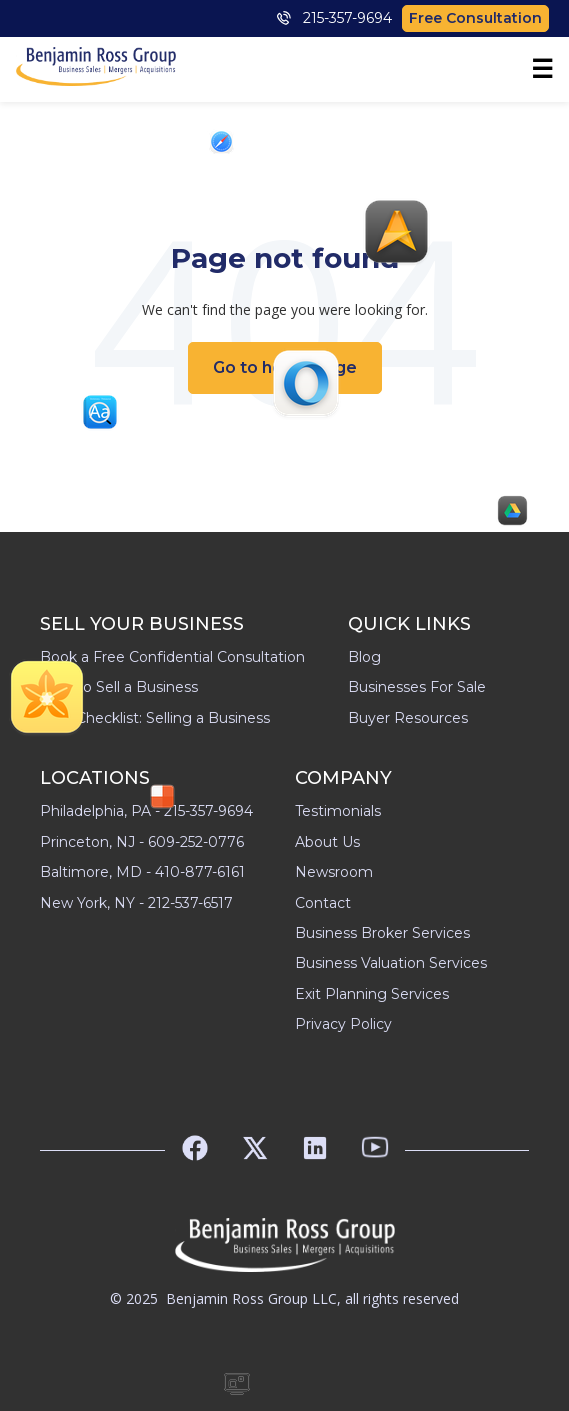 The height and width of the screenshot is (1411, 569). Describe the element at coordinates (306, 383) in the screenshot. I see `open opera beta browser` at that location.